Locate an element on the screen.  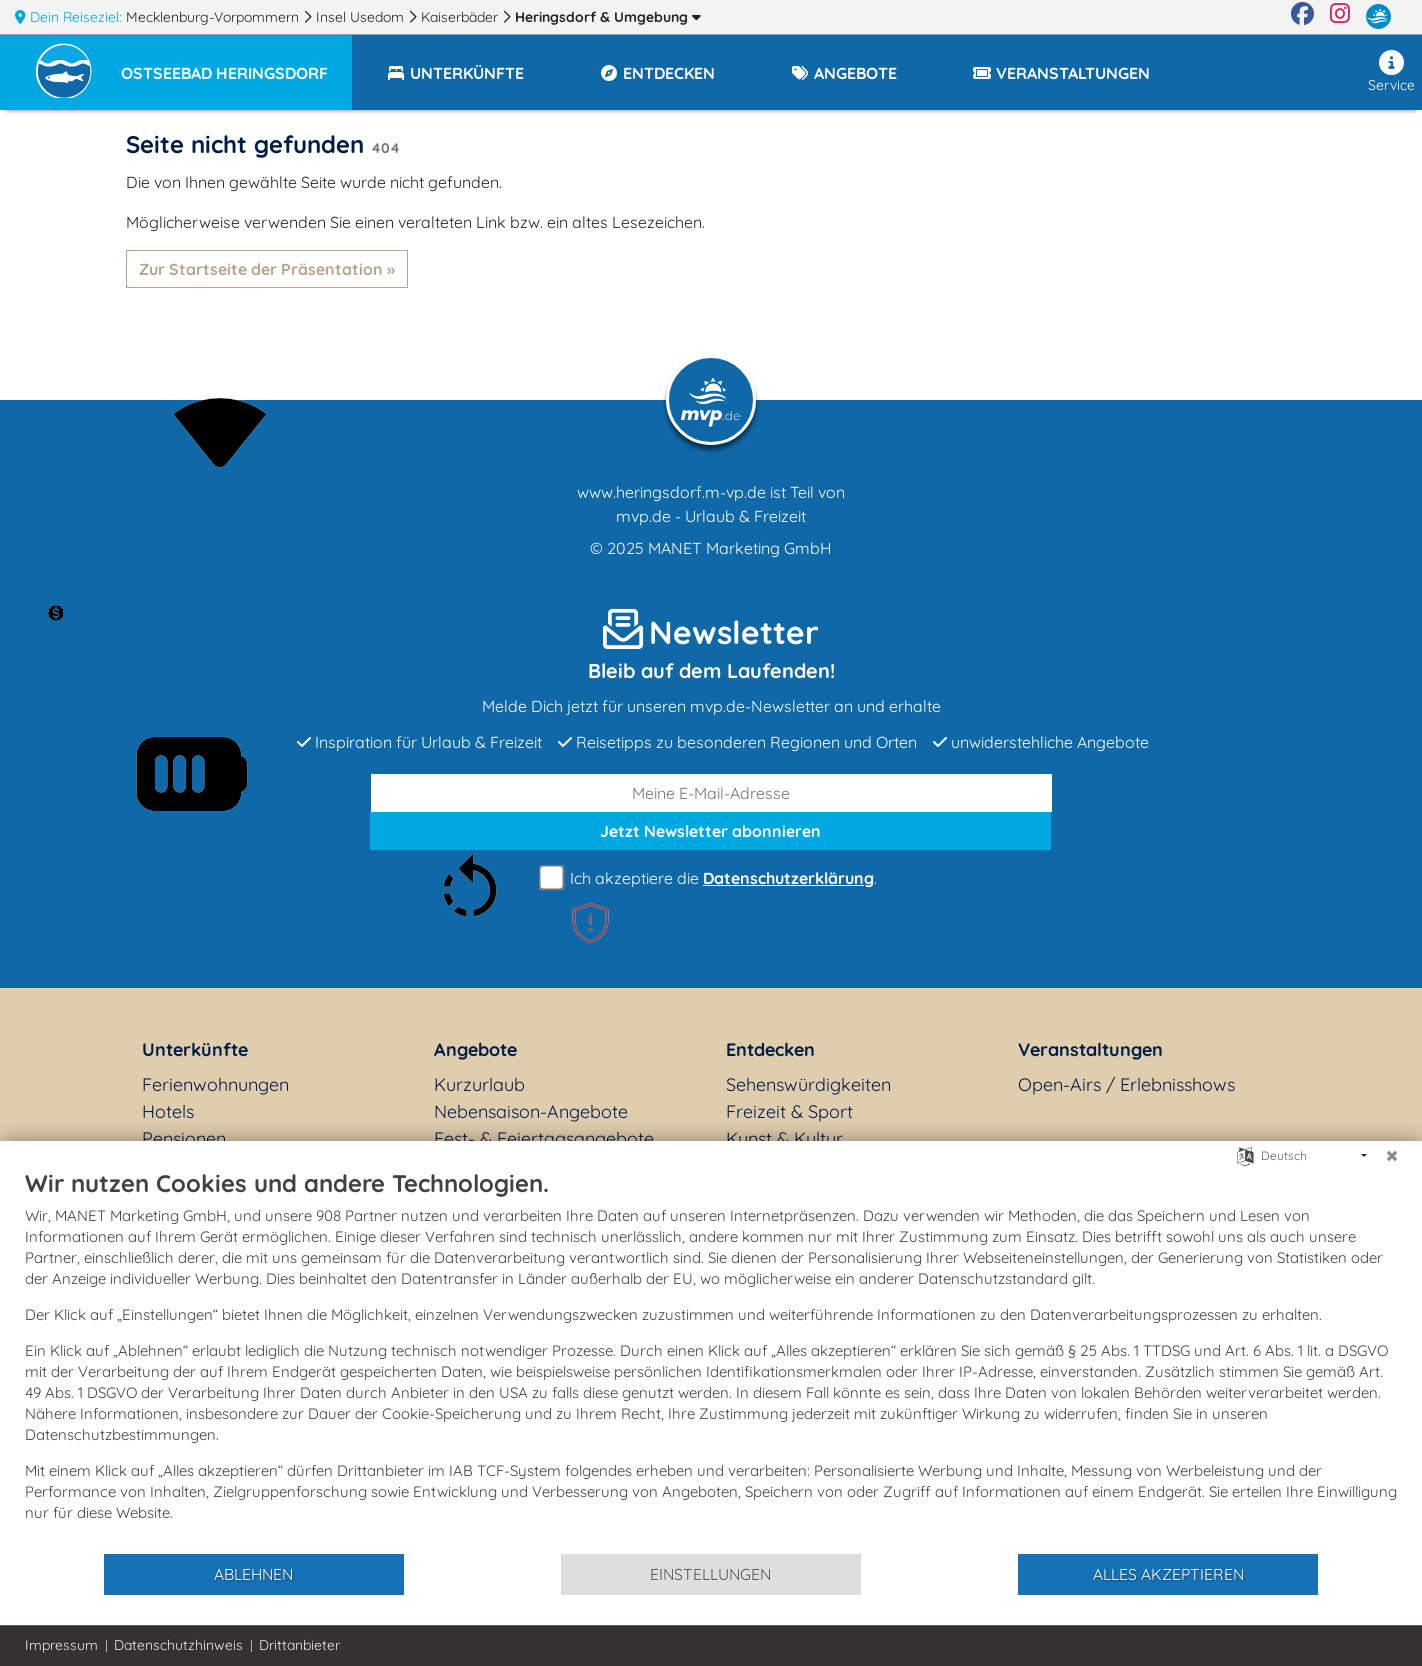
view earnings or payment information is located at coordinates (56, 613).